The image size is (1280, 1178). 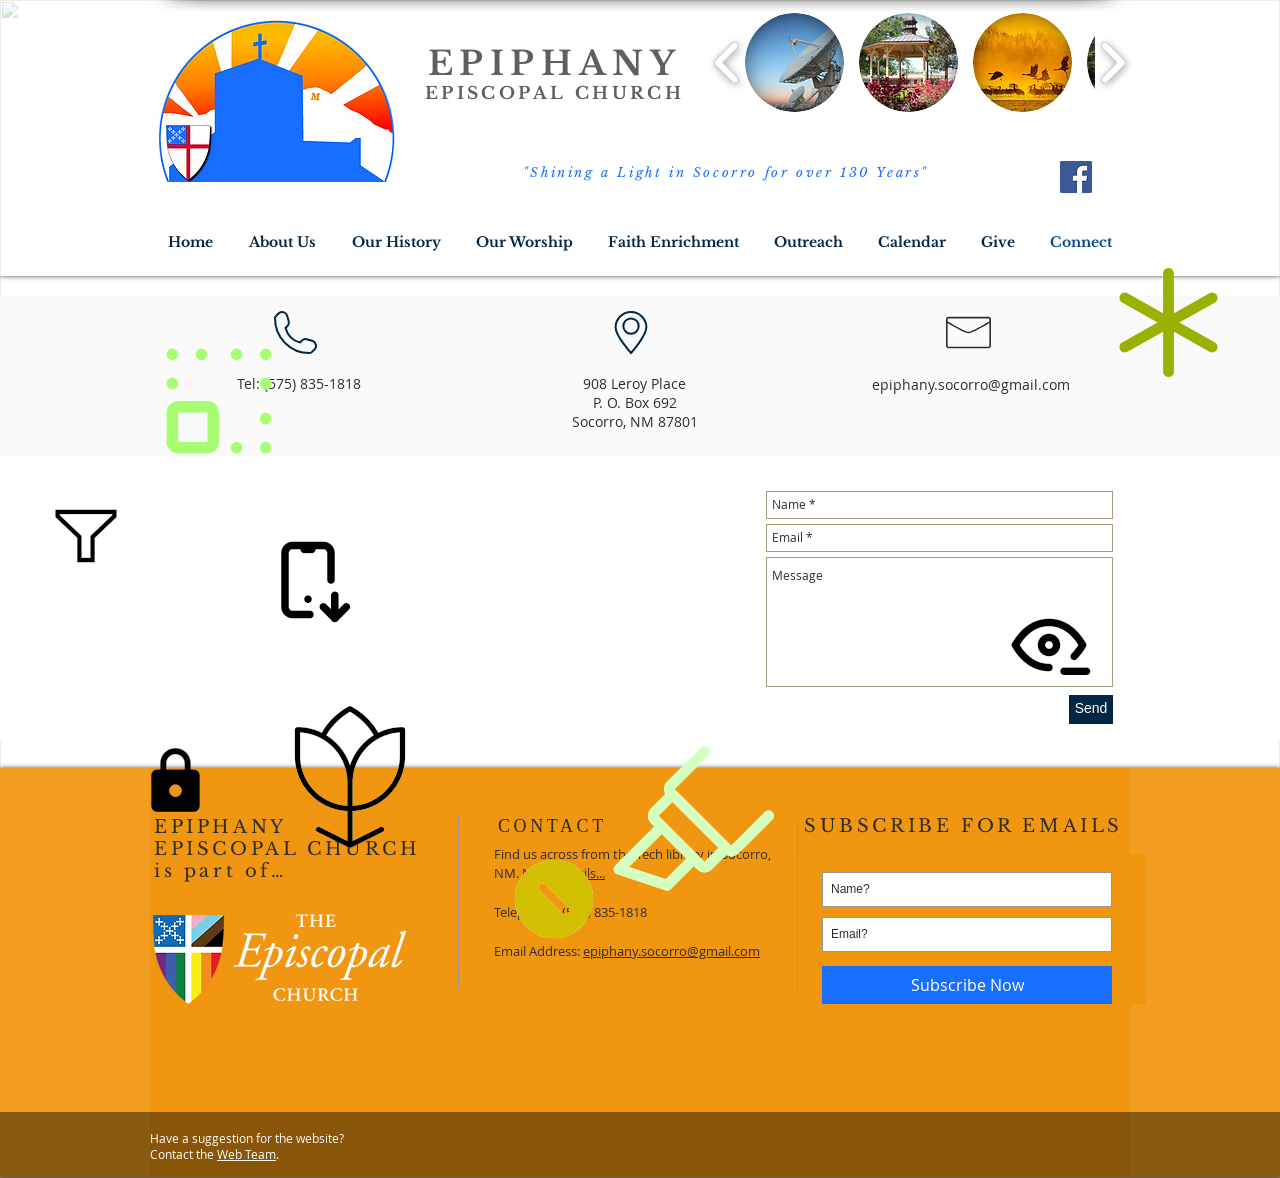 What do you see at coordinates (554, 899) in the screenshot?
I see `indicates a prohibited or forbidden action` at bounding box center [554, 899].